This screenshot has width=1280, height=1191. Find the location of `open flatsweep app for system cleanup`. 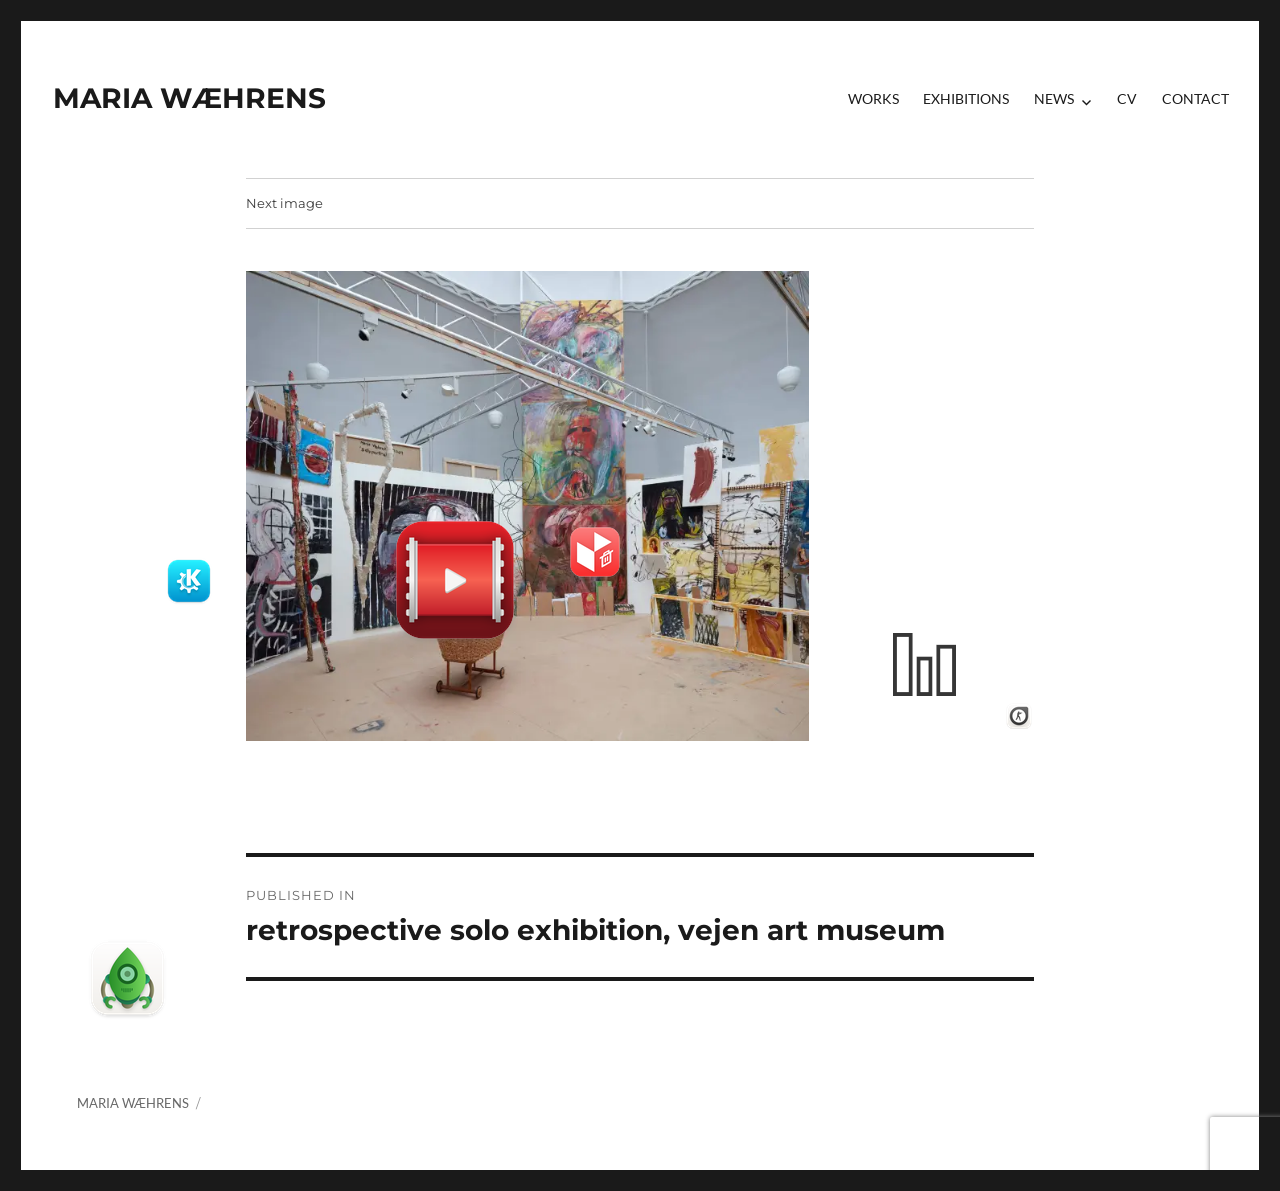

open flatsweep app for system cleanup is located at coordinates (595, 552).